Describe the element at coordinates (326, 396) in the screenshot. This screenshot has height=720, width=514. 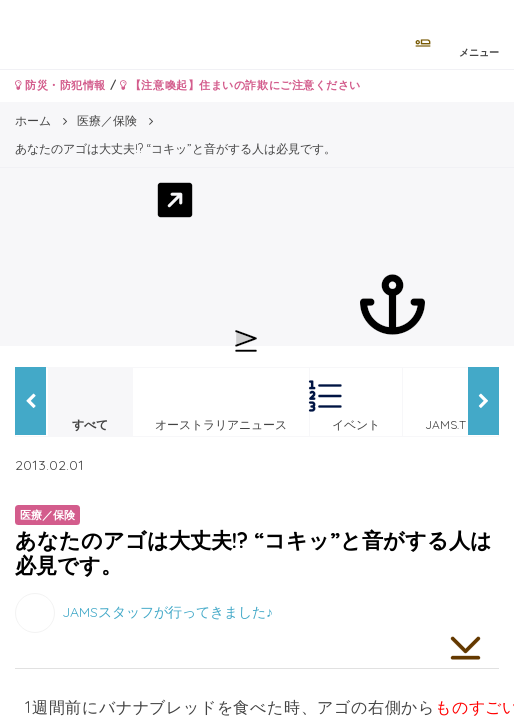
I see `format text as a numbered list` at that location.